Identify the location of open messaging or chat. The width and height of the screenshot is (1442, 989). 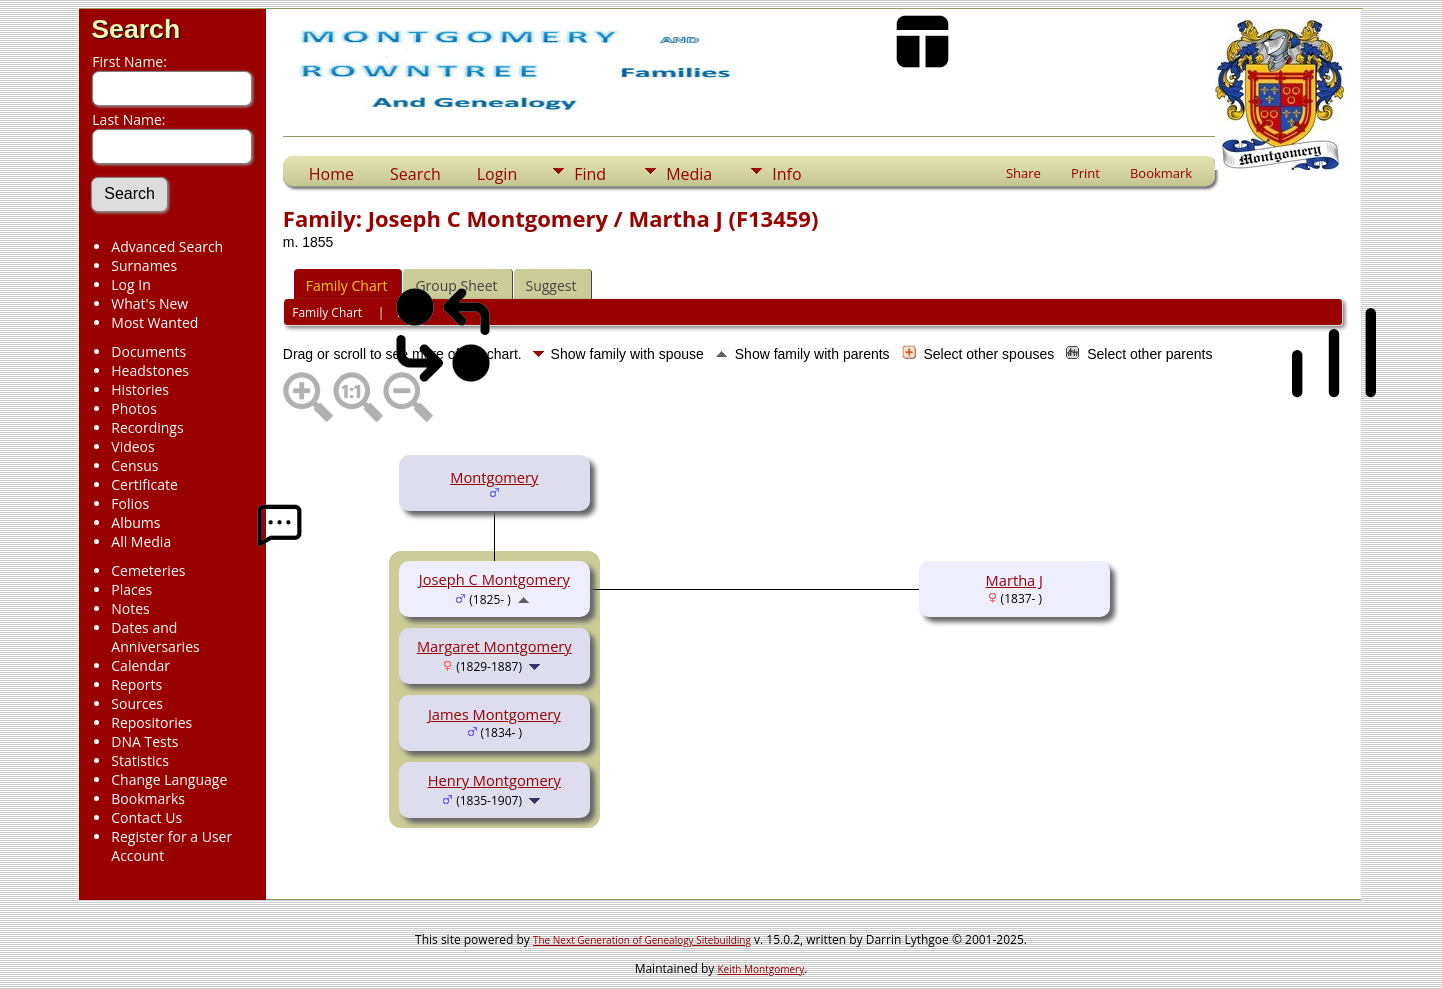
(279, 524).